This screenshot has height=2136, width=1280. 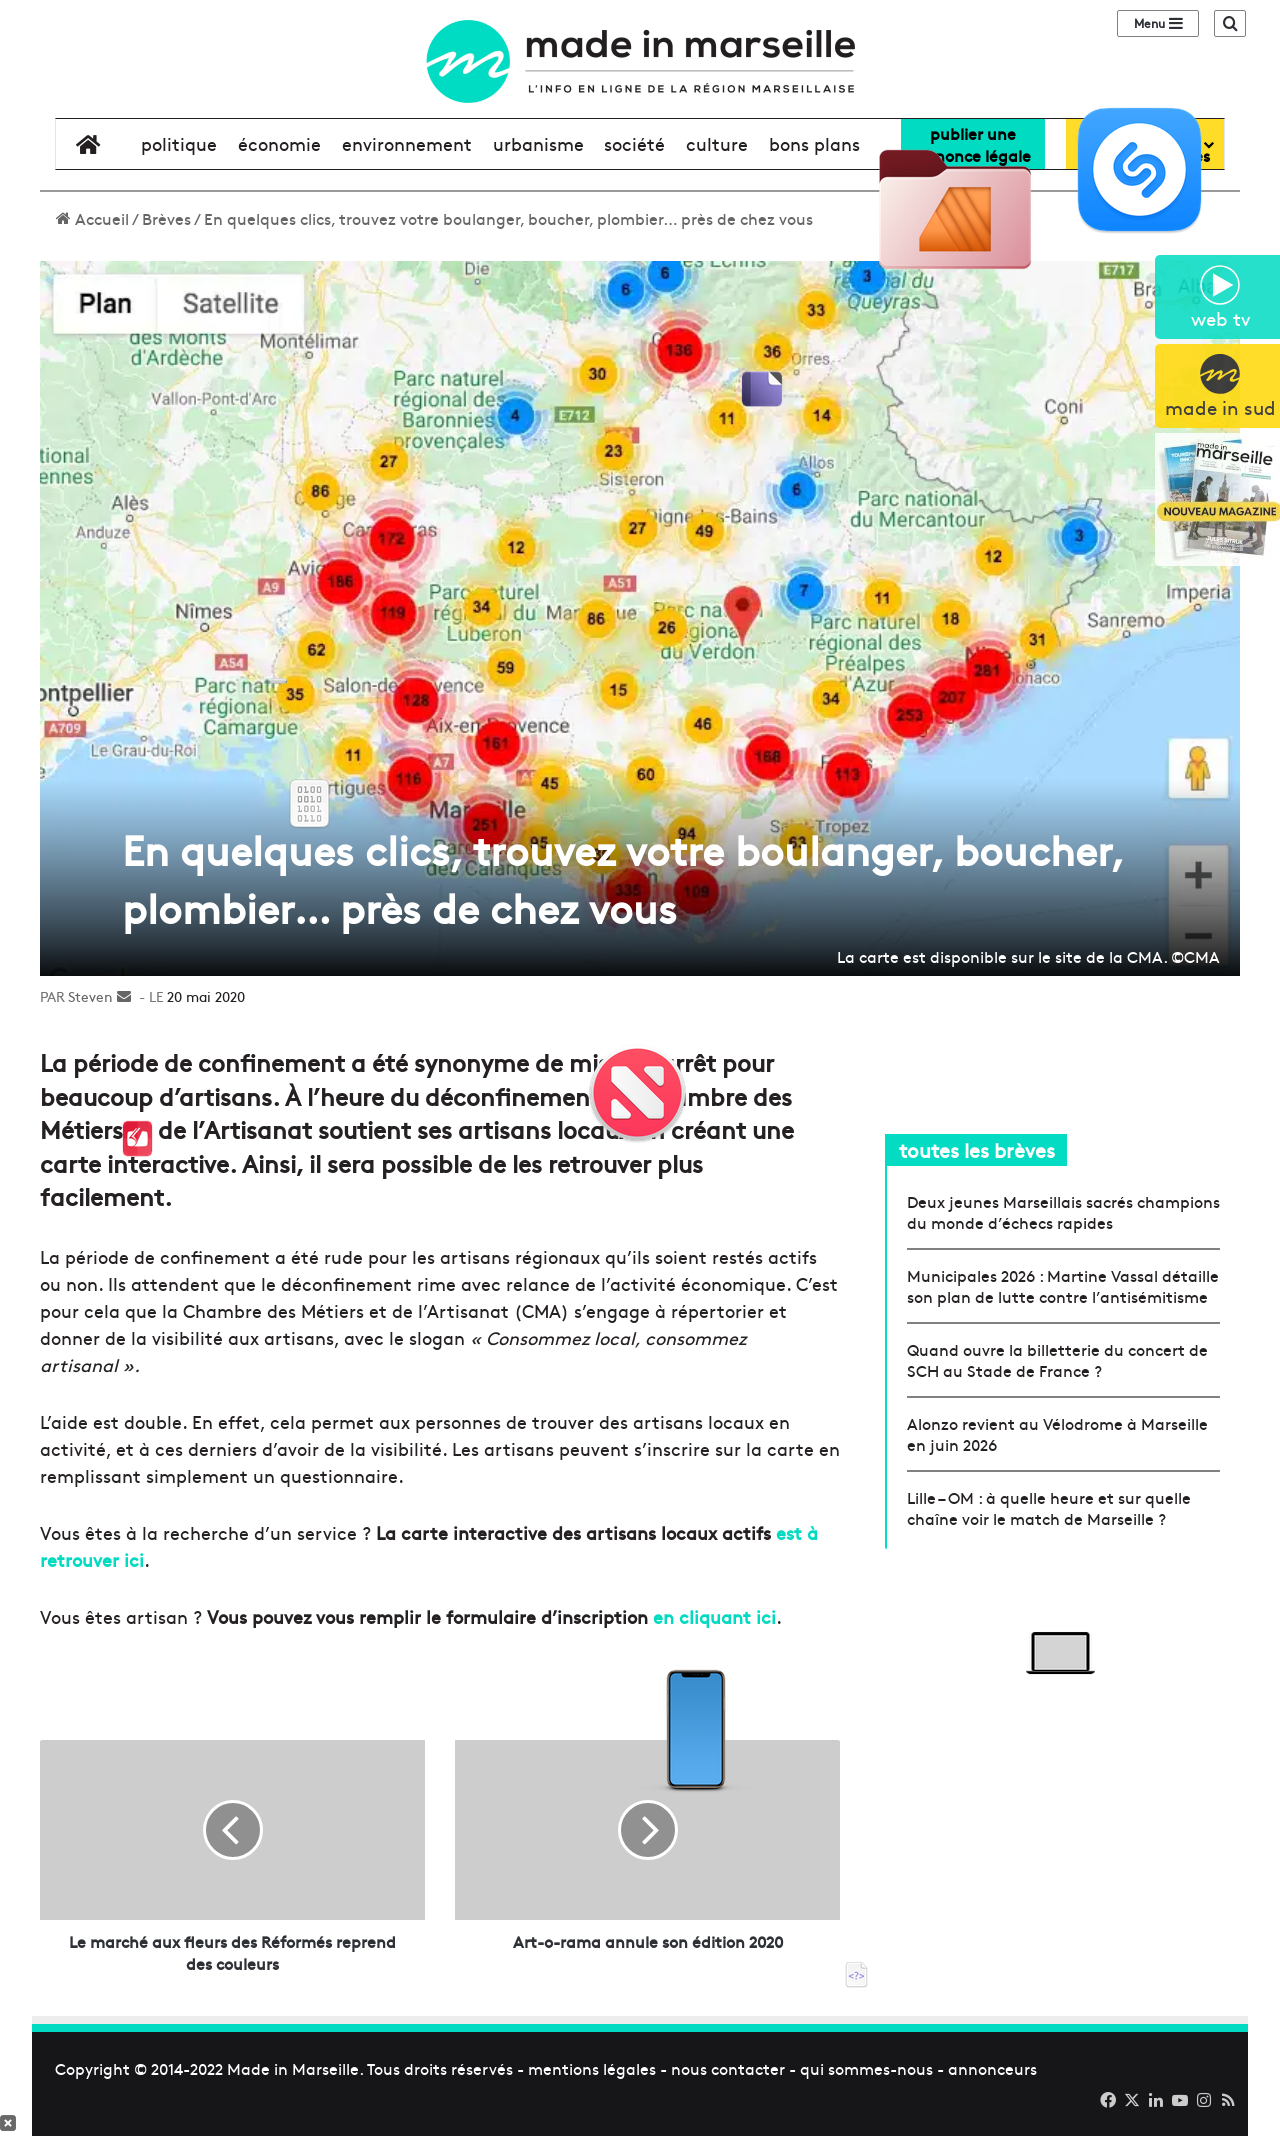 What do you see at coordinates (954, 213) in the screenshot?
I see `open affinity publisher project folder` at bounding box center [954, 213].